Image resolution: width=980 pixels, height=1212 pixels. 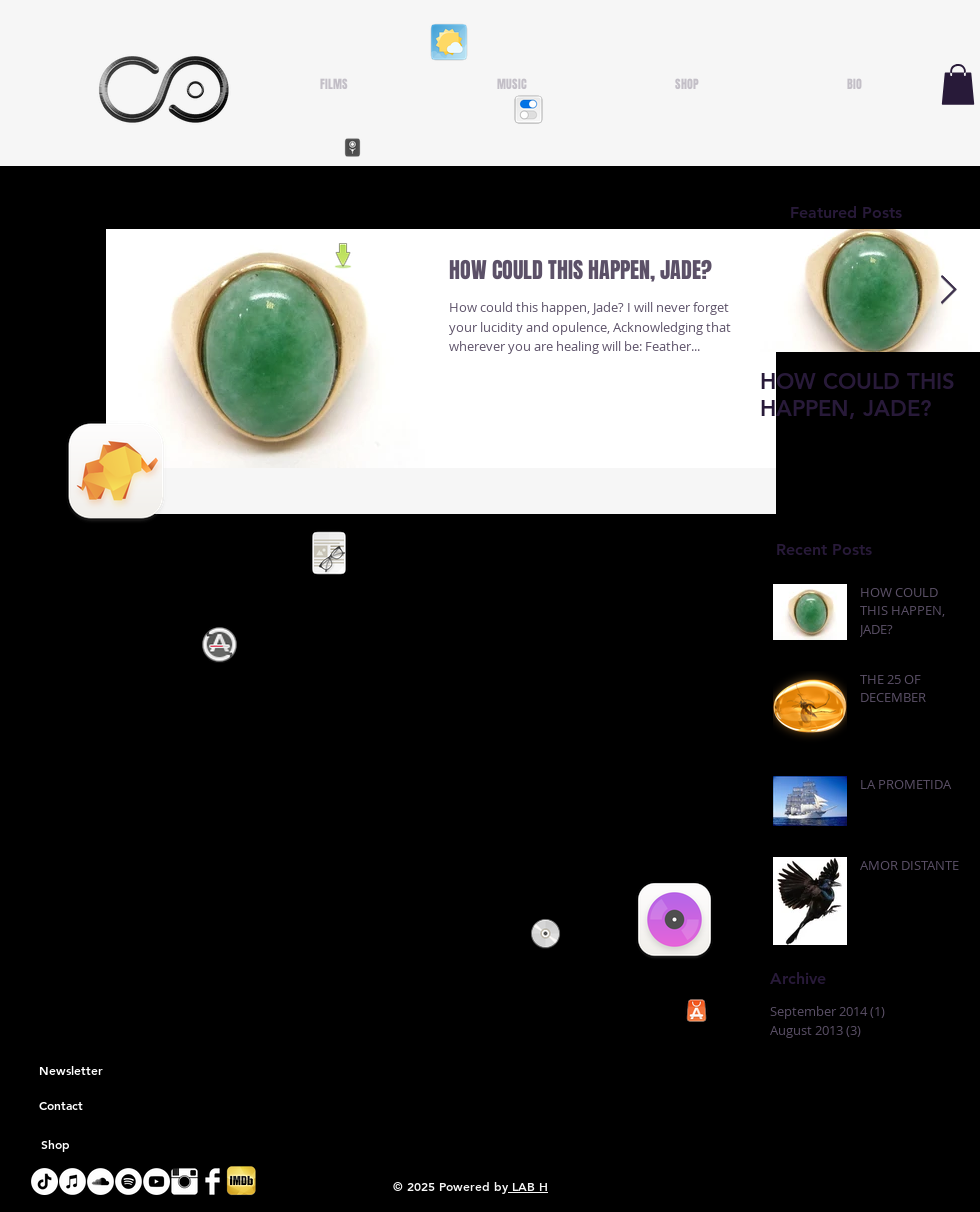 I want to click on open the weather app, so click(x=449, y=42).